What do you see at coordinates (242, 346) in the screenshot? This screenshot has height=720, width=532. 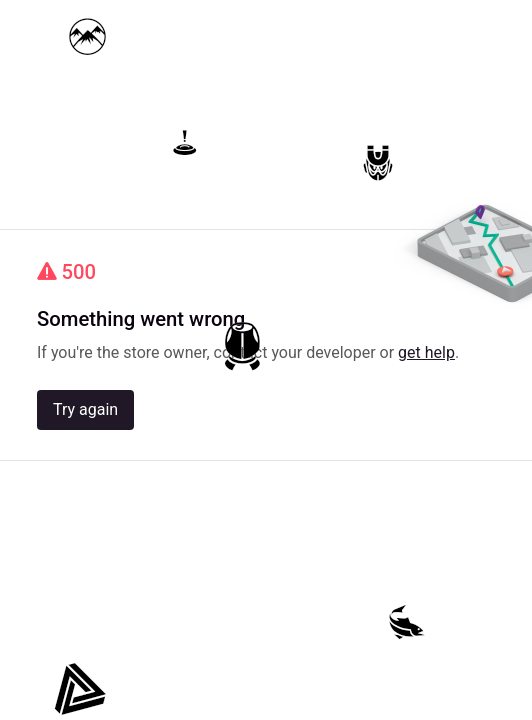 I see `equip armor or protective gear` at bounding box center [242, 346].